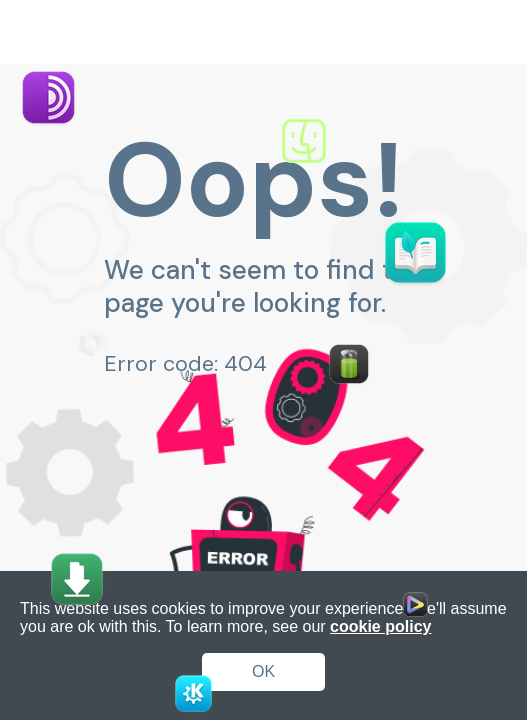  I want to click on open glide media player app, so click(415, 604).